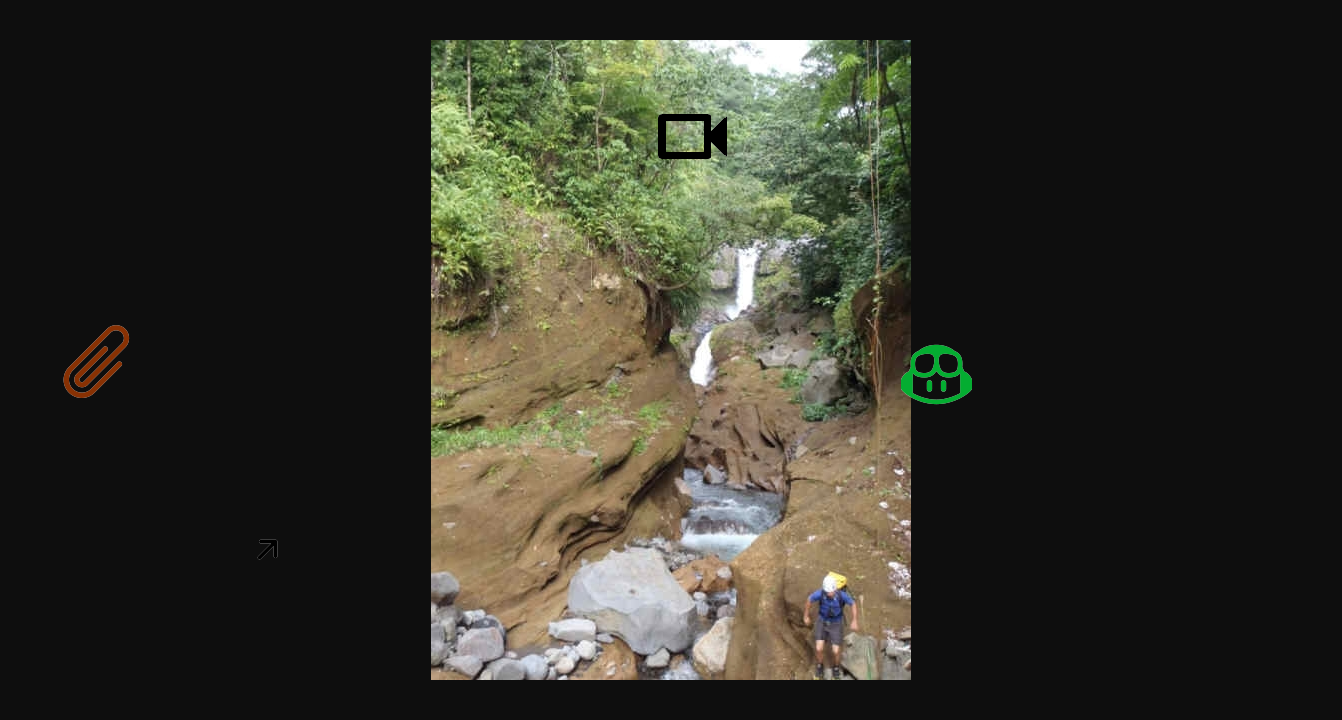 The width and height of the screenshot is (1342, 720). Describe the element at coordinates (267, 549) in the screenshot. I see `open link in a new tab or window` at that location.